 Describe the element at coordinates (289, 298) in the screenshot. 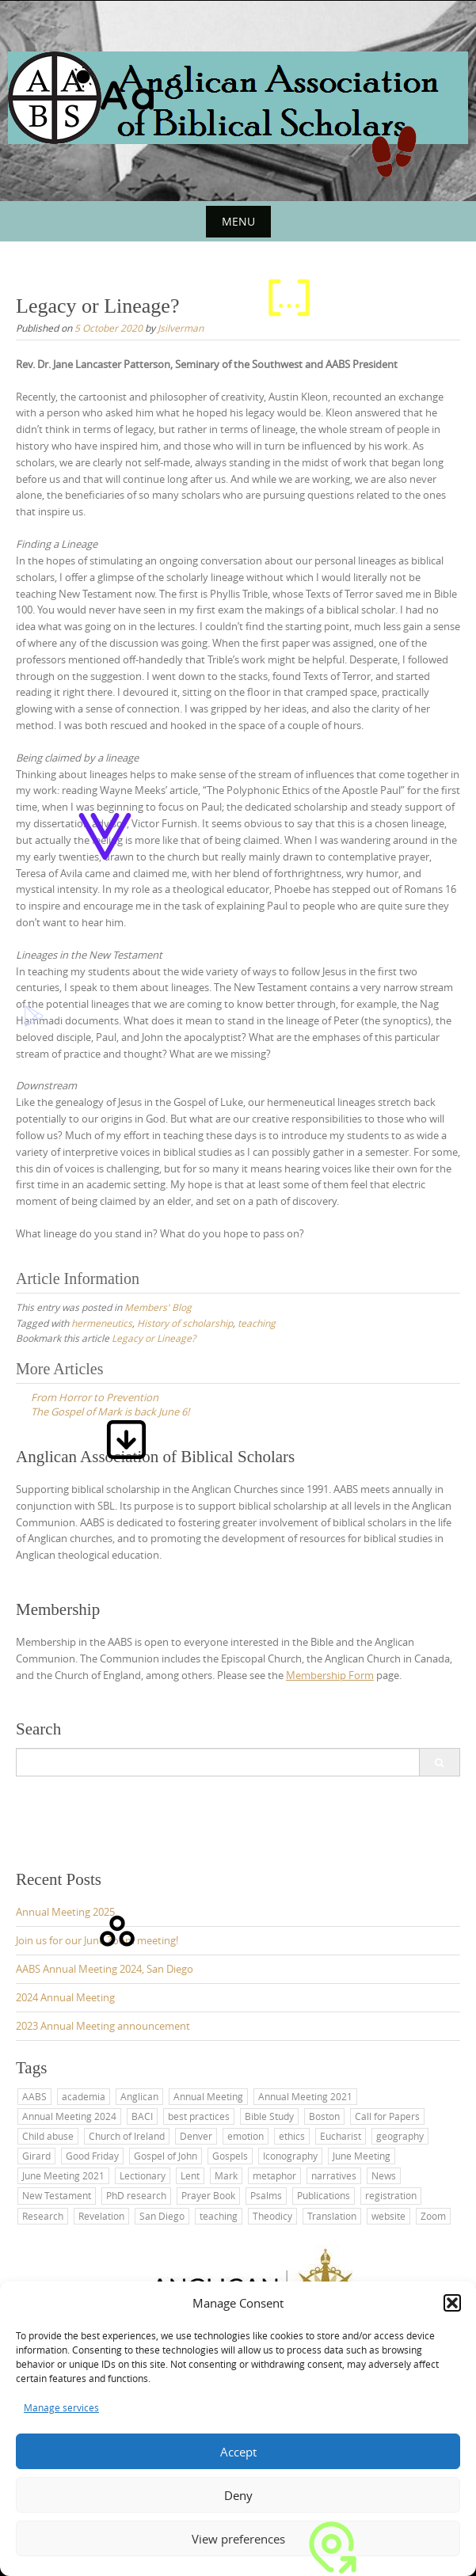

I see `contains or groups related content` at that location.